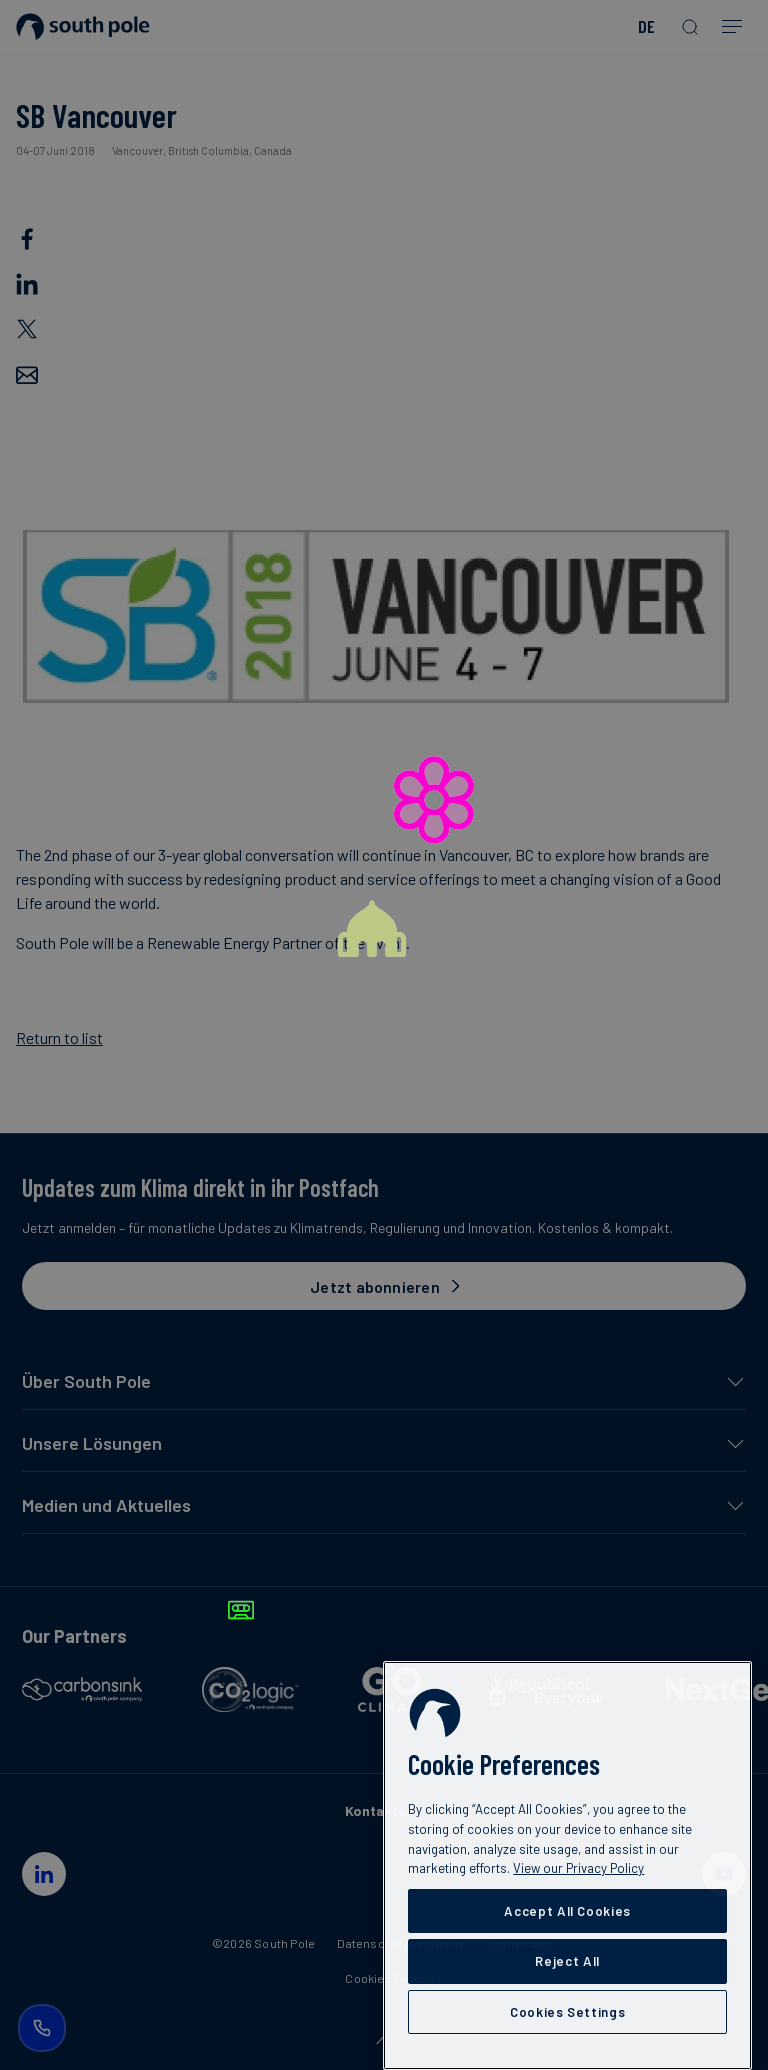 Image resolution: width=768 pixels, height=2070 pixels. I want to click on access garden or plant care features, so click(434, 800).